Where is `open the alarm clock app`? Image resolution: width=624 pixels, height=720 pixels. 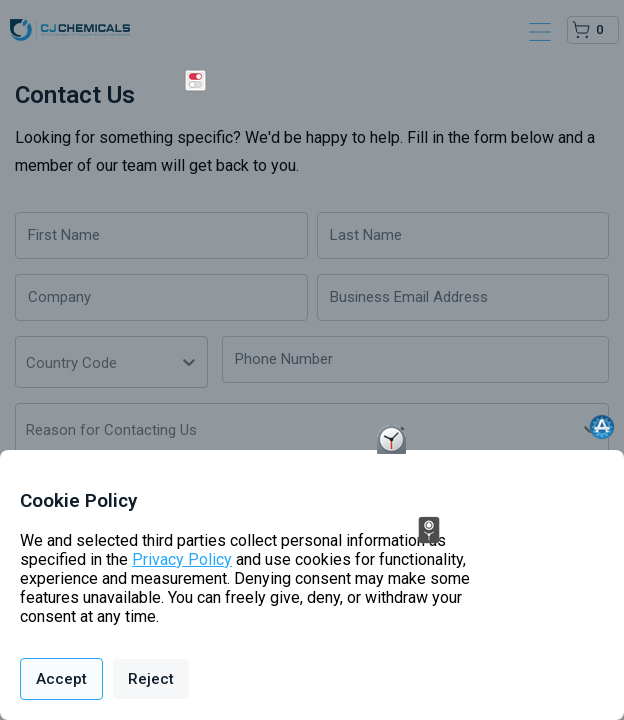 open the alarm clock app is located at coordinates (391, 439).